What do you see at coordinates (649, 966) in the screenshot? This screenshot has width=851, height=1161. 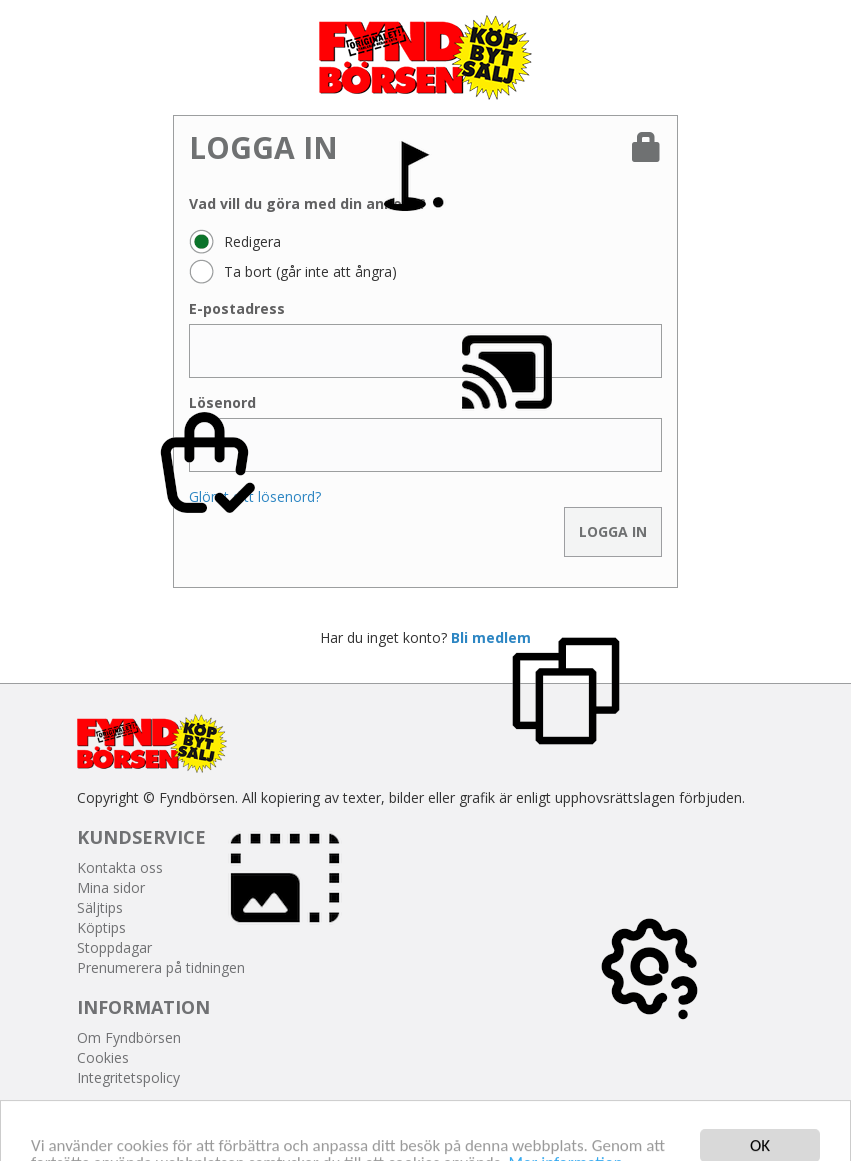 I see `access settings help or FAQ` at bounding box center [649, 966].